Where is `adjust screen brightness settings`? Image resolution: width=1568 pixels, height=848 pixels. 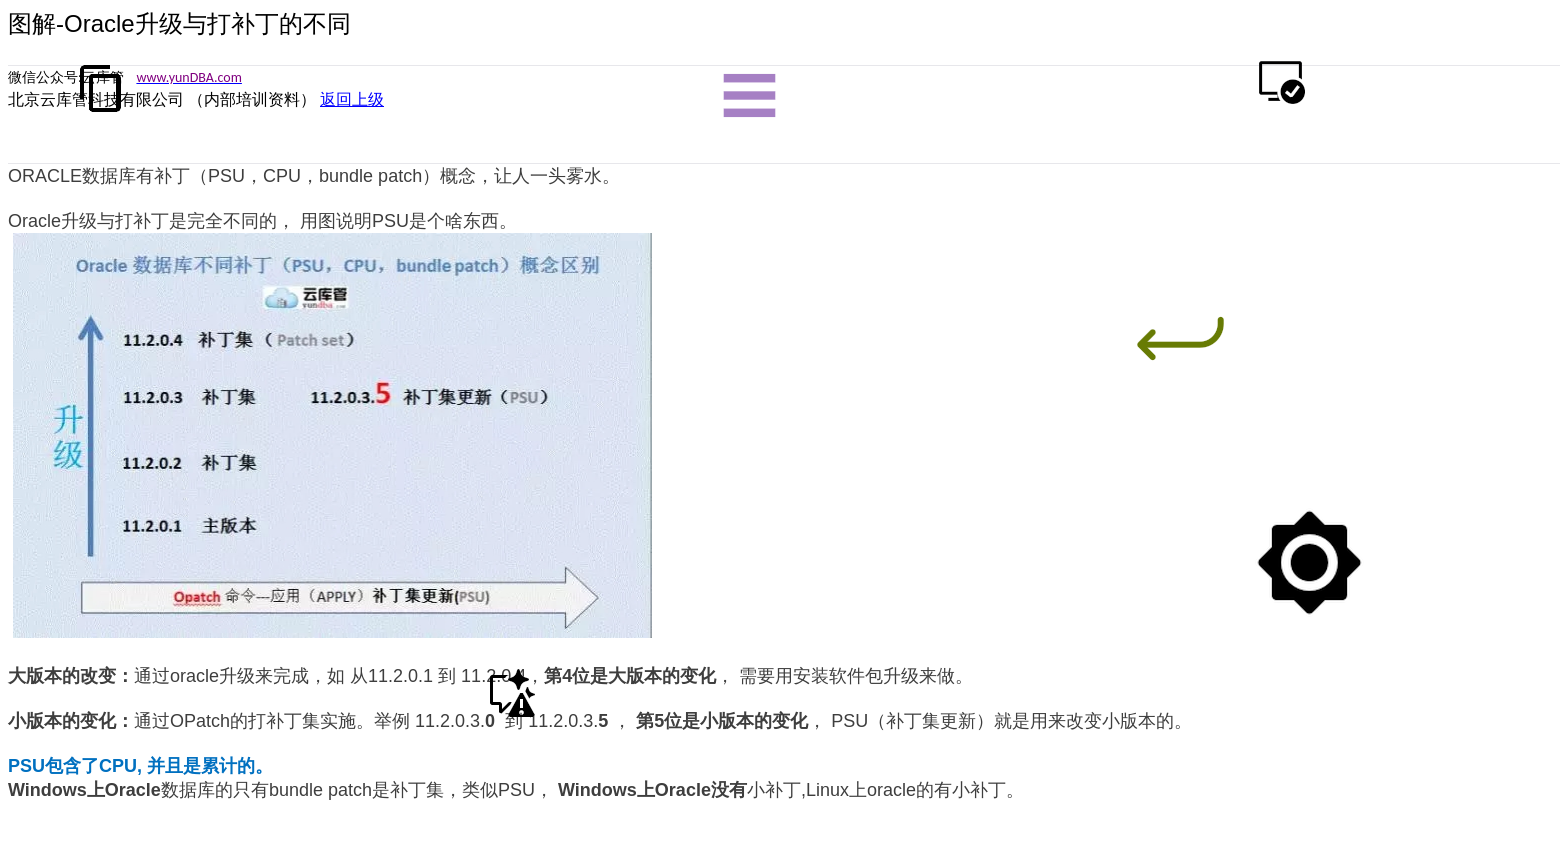
adjust screen brightness settings is located at coordinates (1309, 562).